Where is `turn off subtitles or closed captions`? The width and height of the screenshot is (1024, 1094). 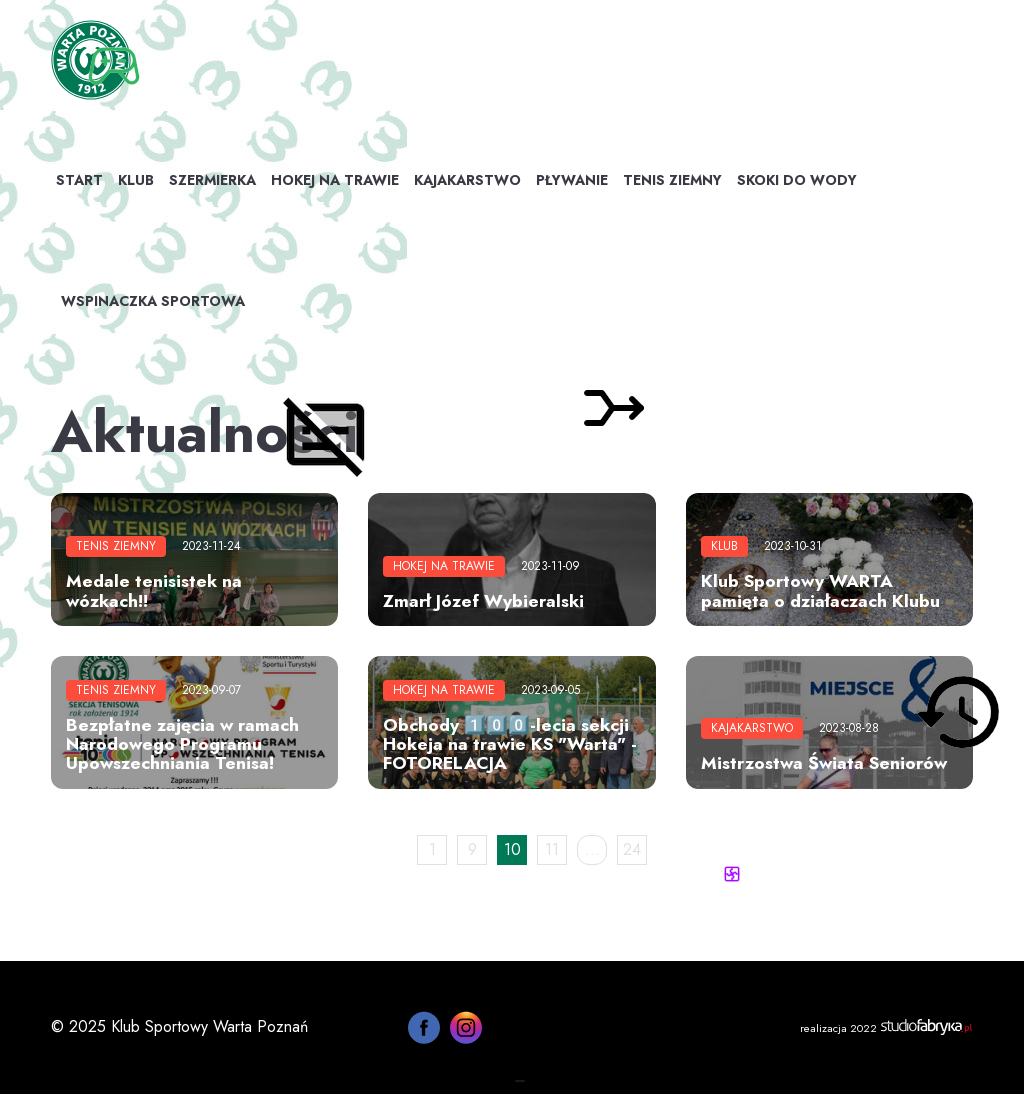 turn off subtitles or closed captions is located at coordinates (325, 434).